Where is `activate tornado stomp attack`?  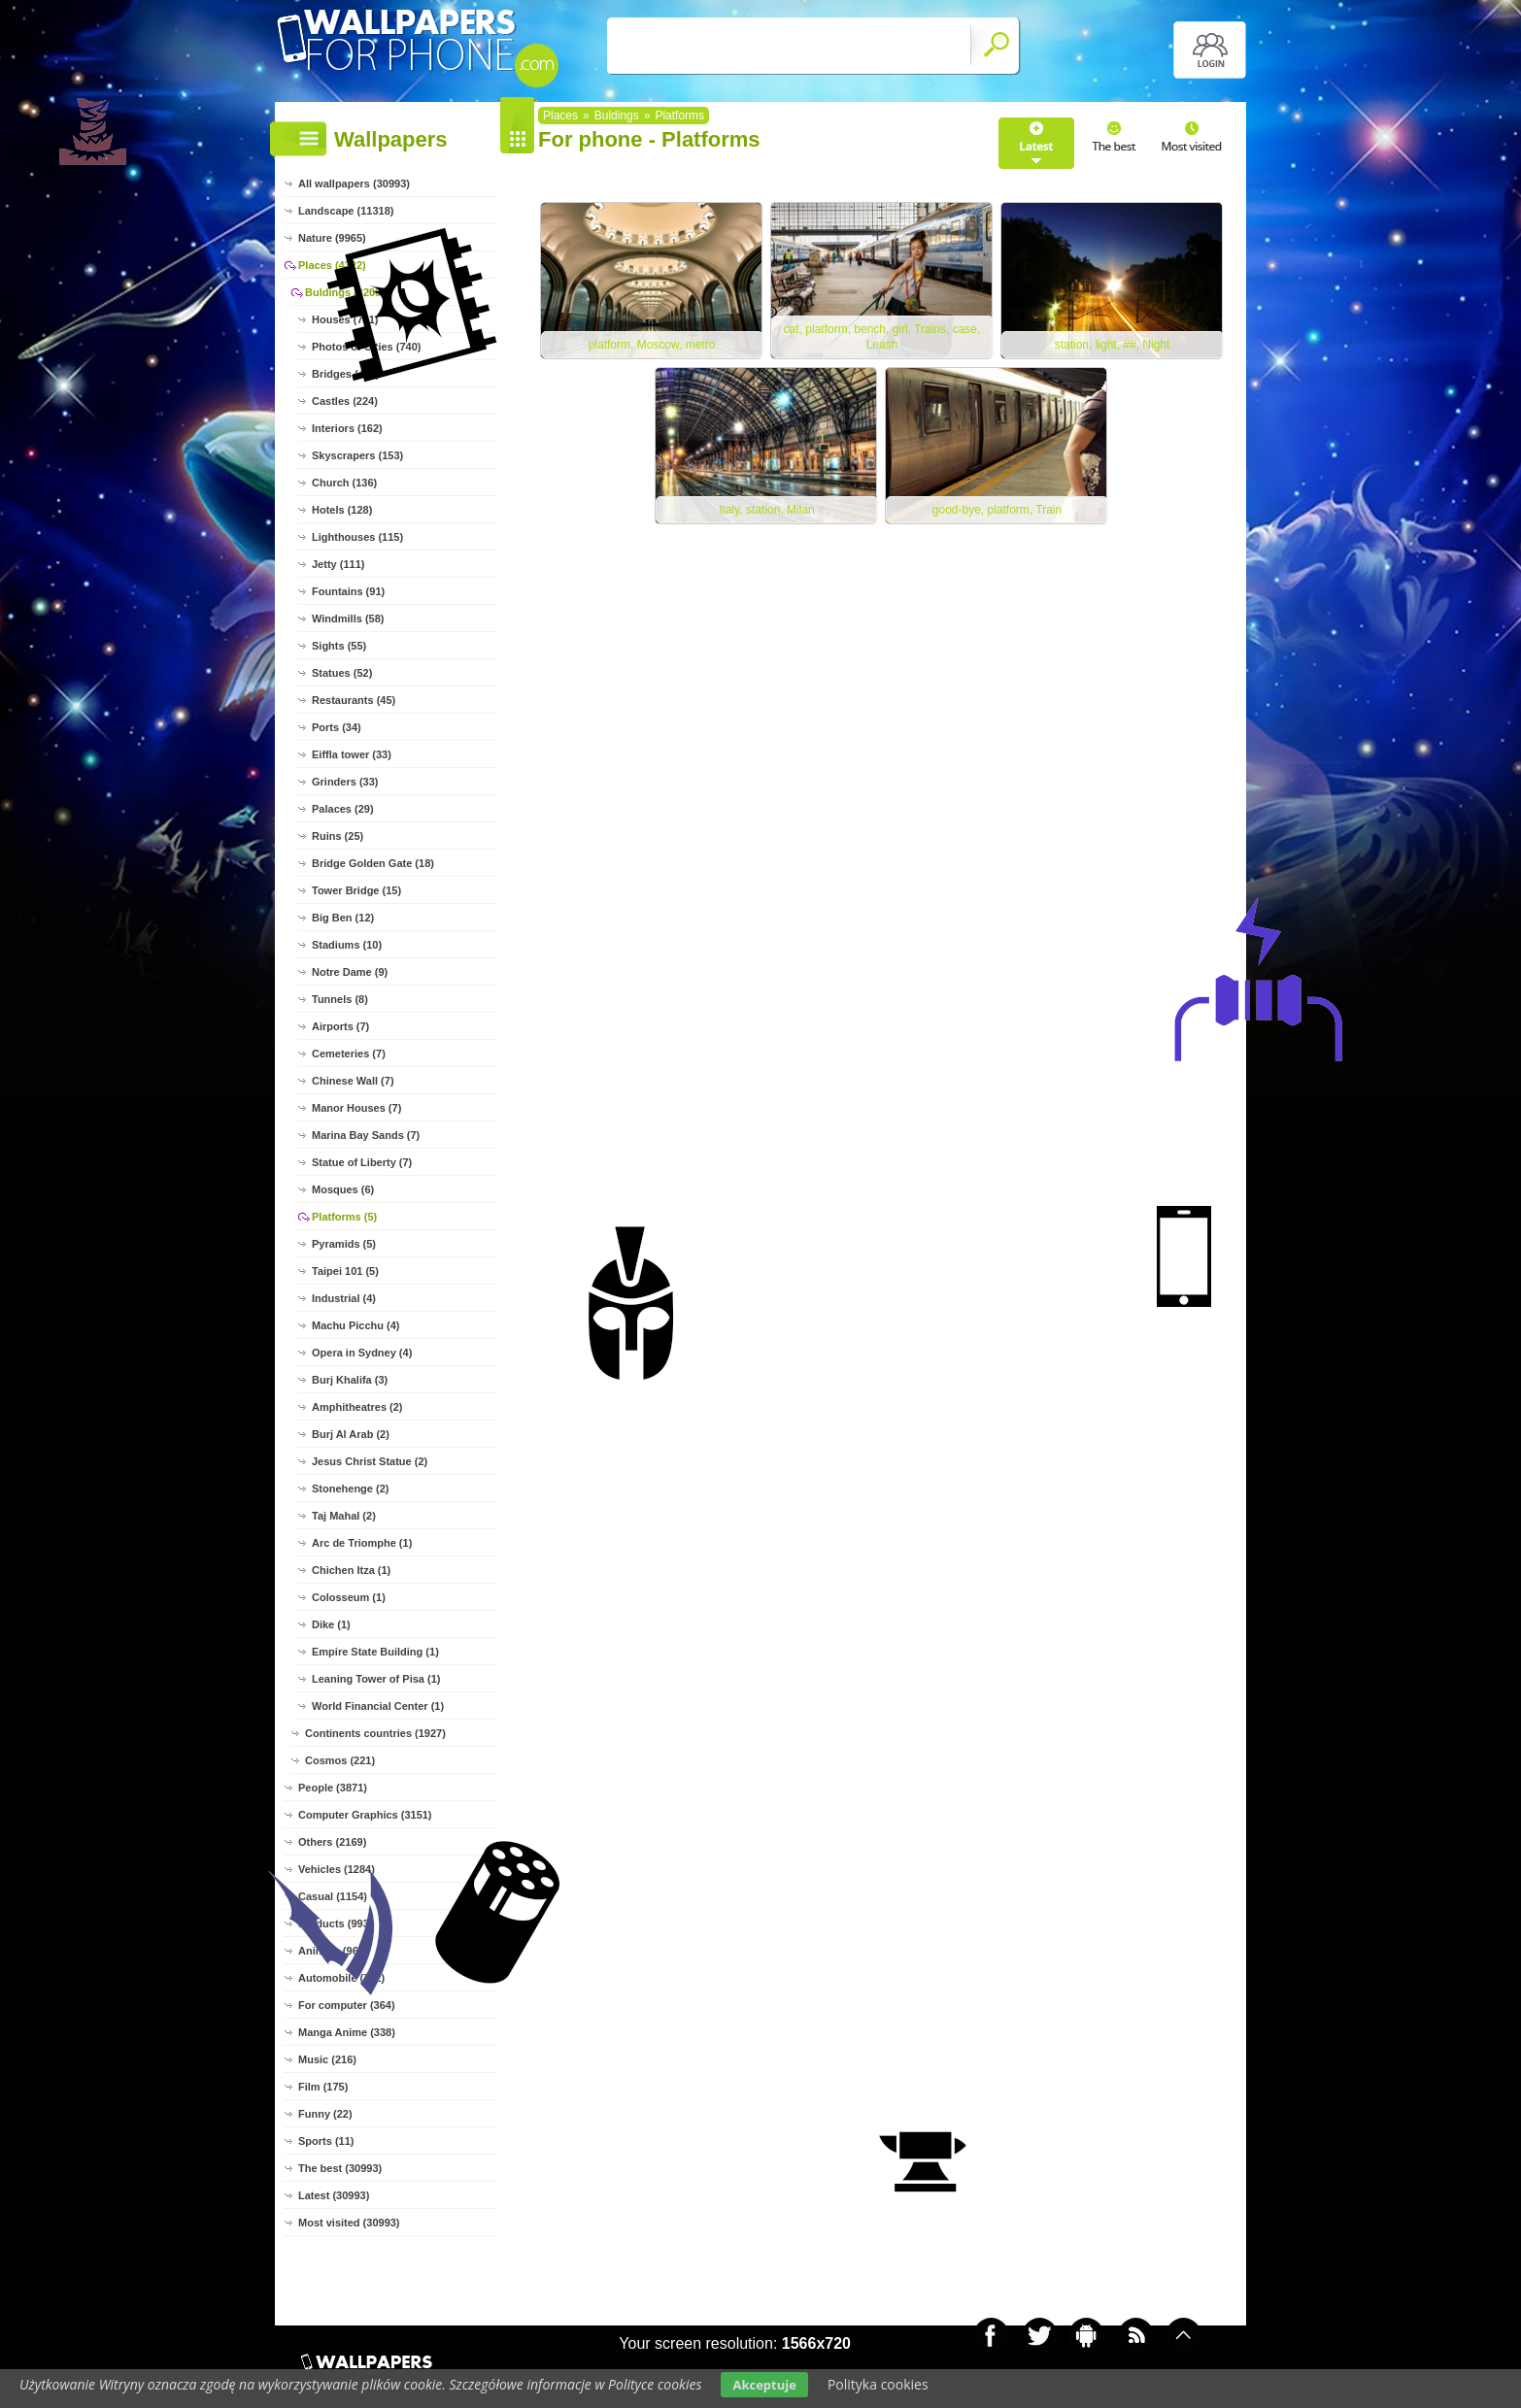 activate tornado stomp attack is located at coordinates (92, 131).